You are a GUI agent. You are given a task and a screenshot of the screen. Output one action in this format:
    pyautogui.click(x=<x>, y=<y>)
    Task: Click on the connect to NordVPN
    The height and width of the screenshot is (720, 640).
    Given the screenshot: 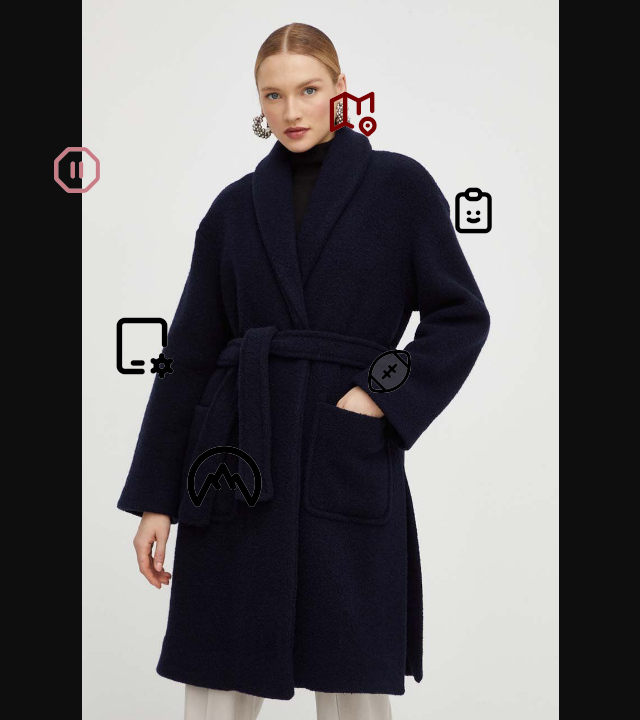 What is the action you would take?
    pyautogui.click(x=224, y=476)
    